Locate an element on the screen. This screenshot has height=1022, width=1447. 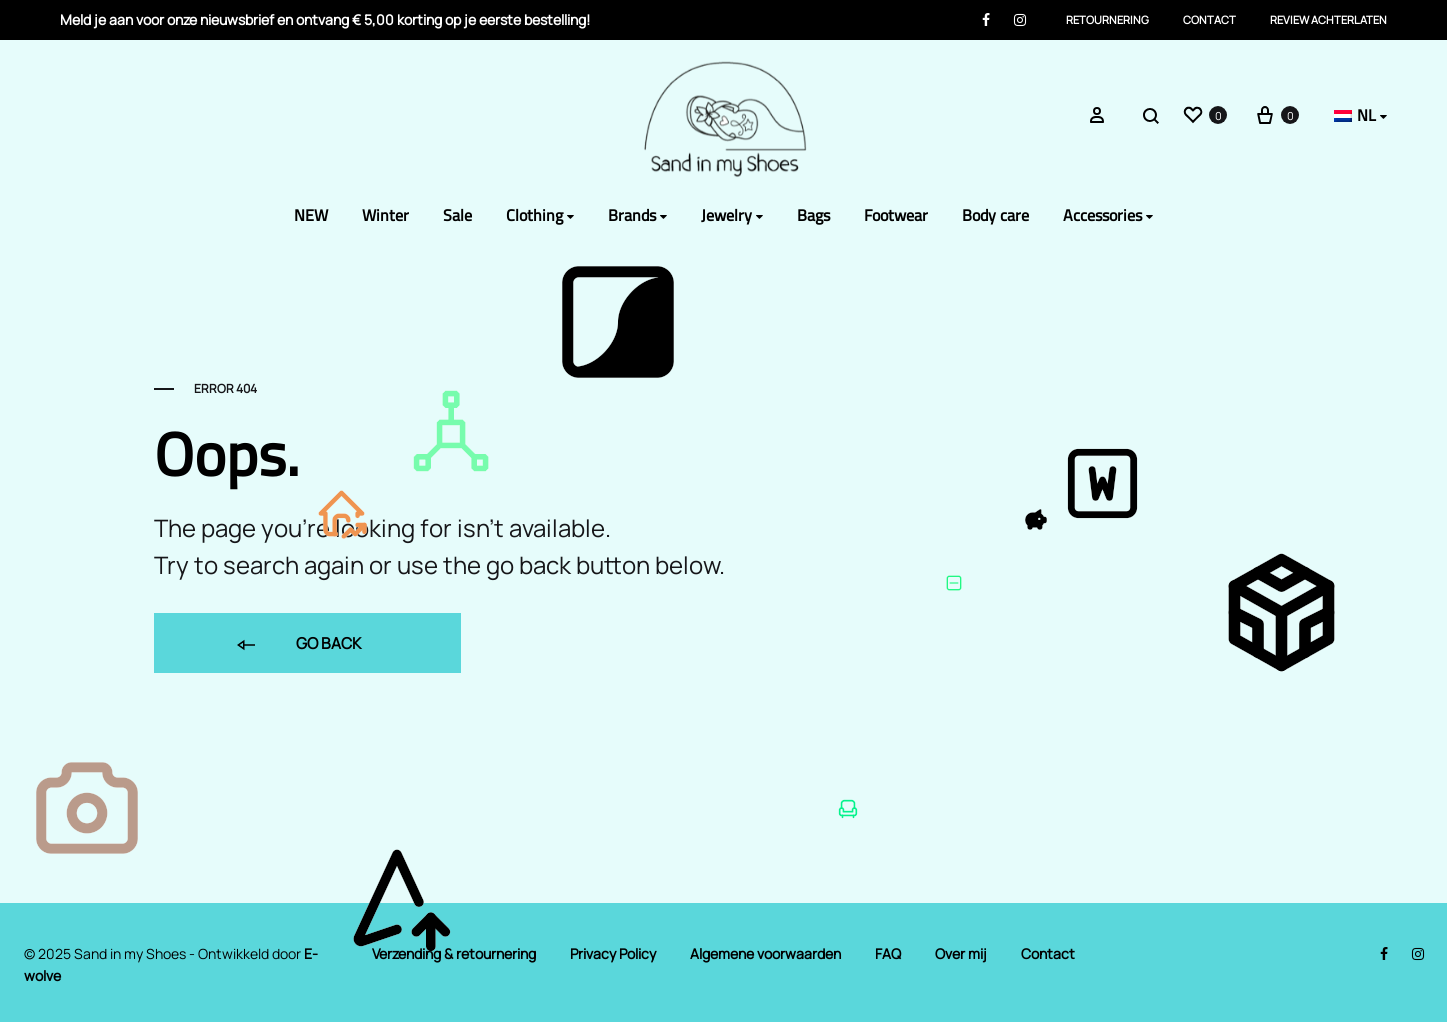
keyboard key for the letter W is located at coordinates (1102, 483).